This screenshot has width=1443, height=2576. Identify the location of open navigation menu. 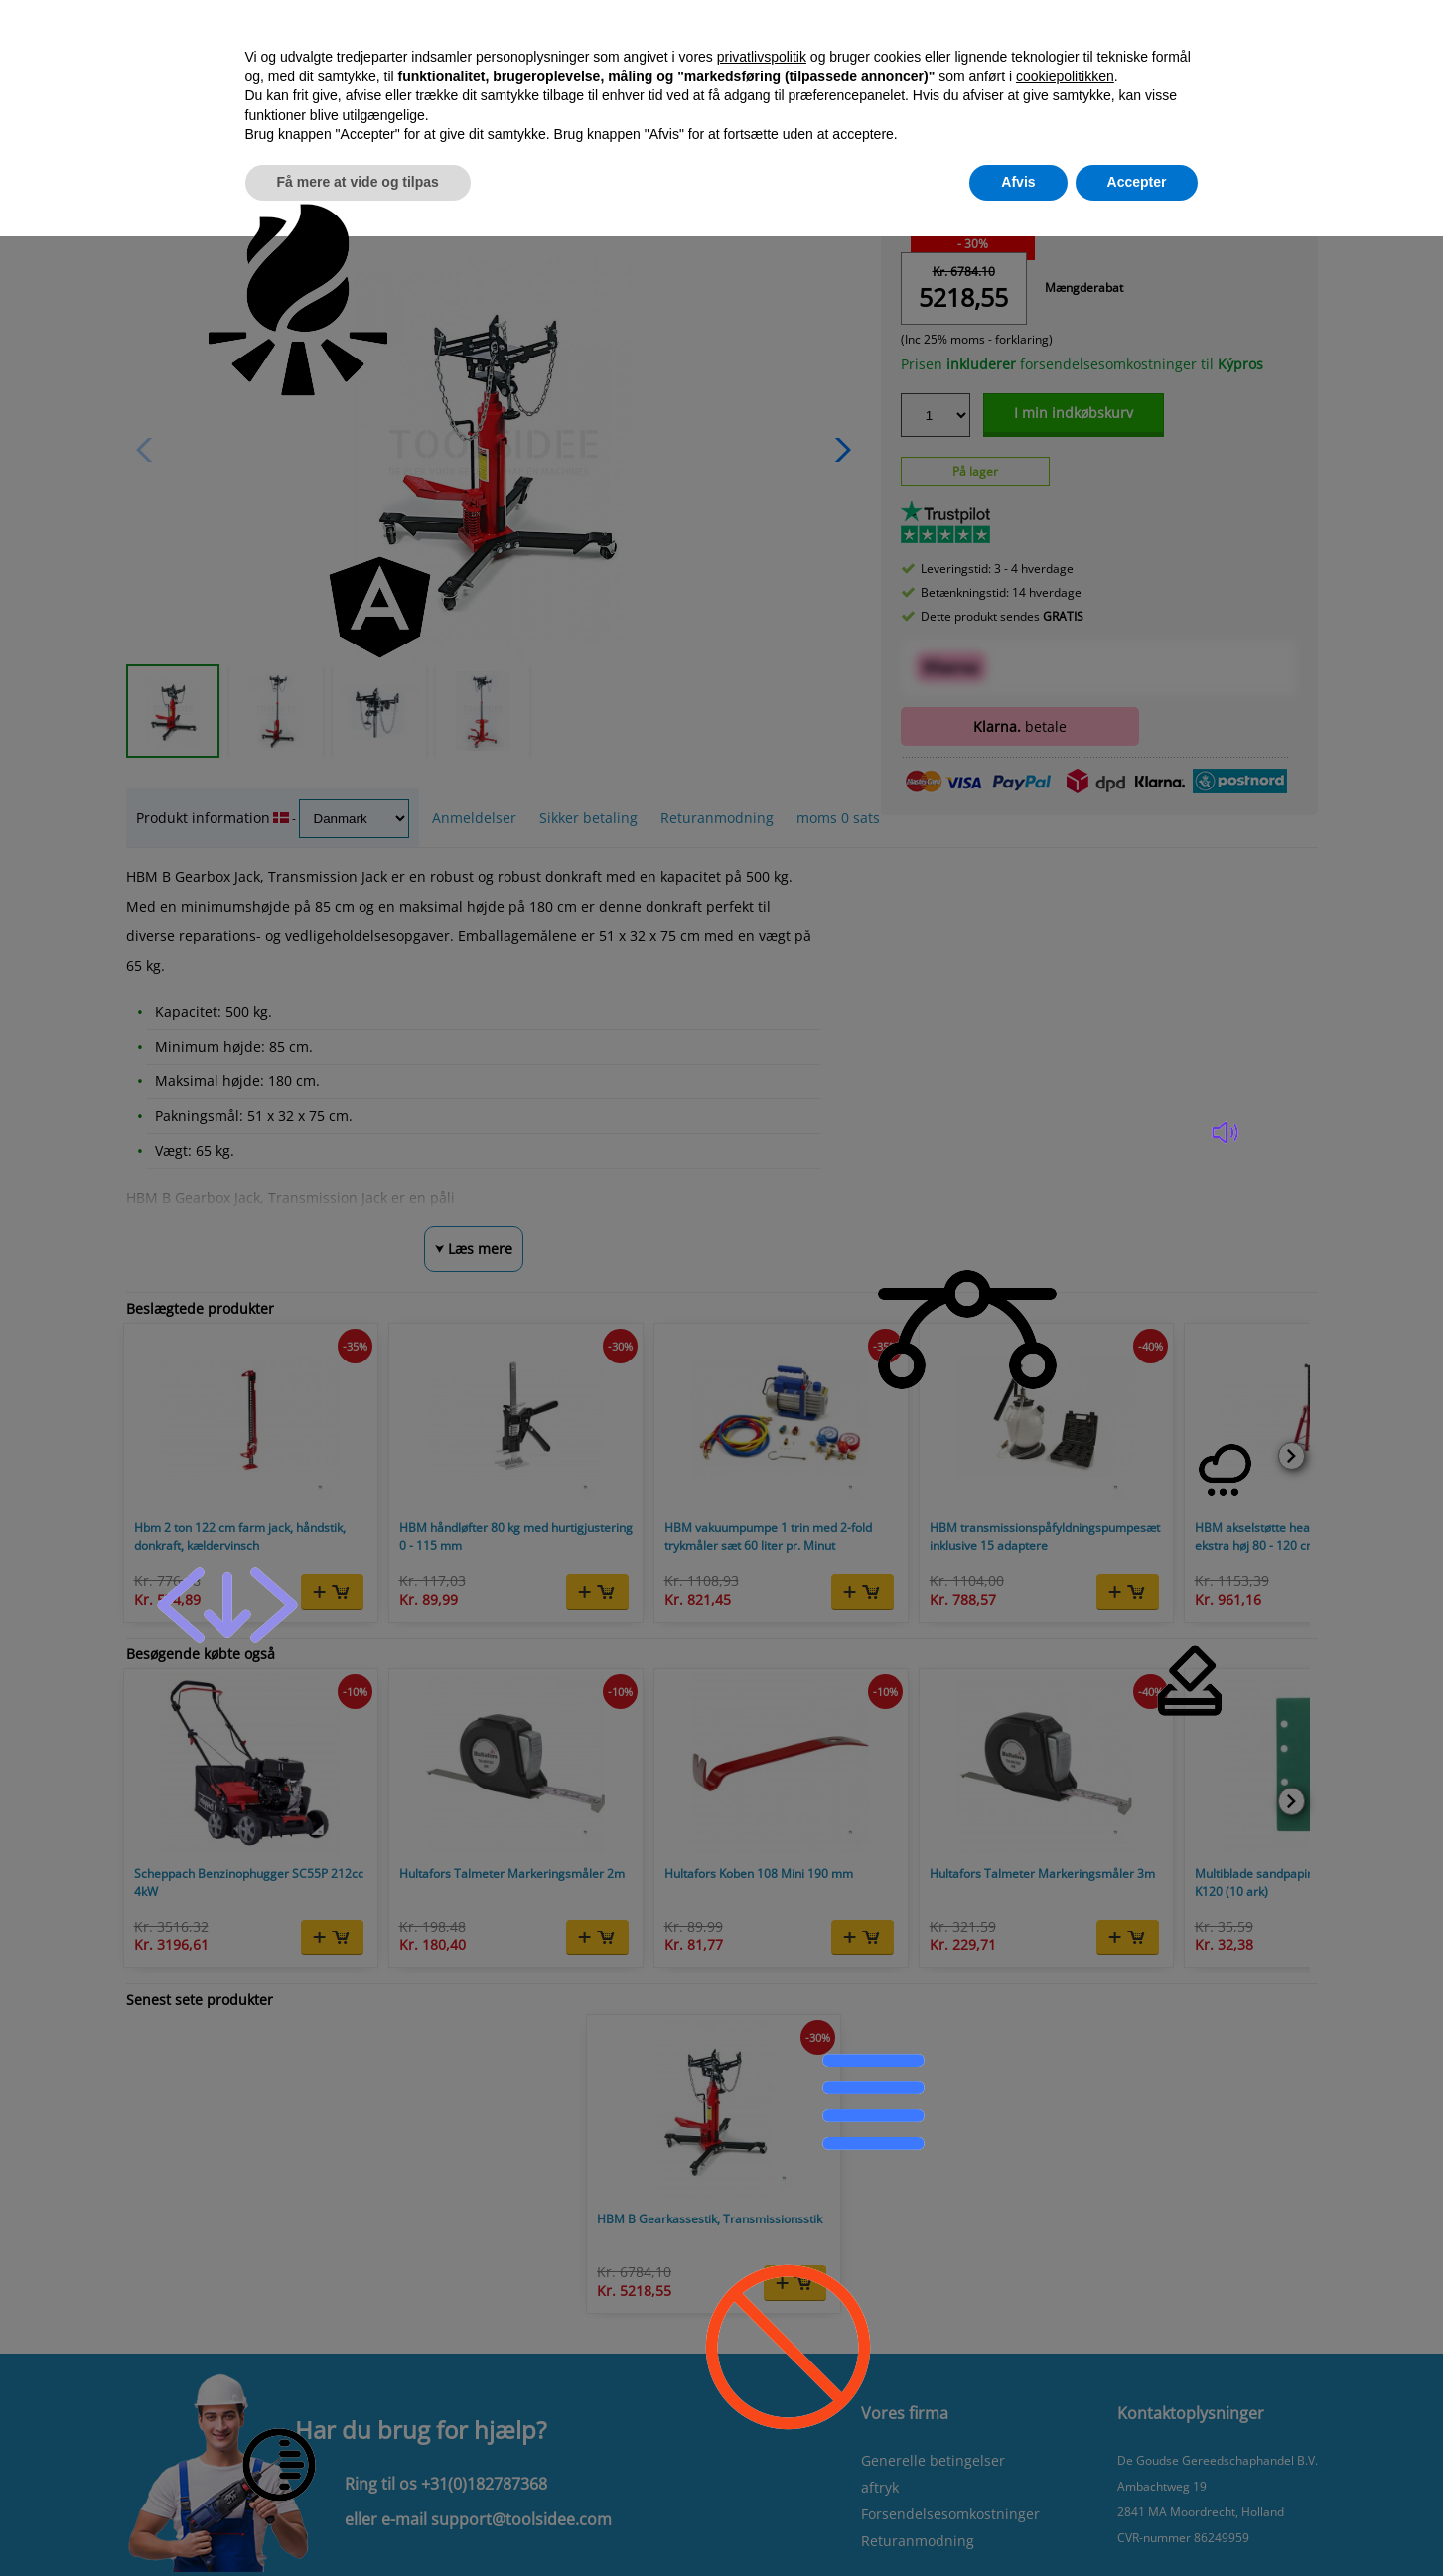
(873, 2101).